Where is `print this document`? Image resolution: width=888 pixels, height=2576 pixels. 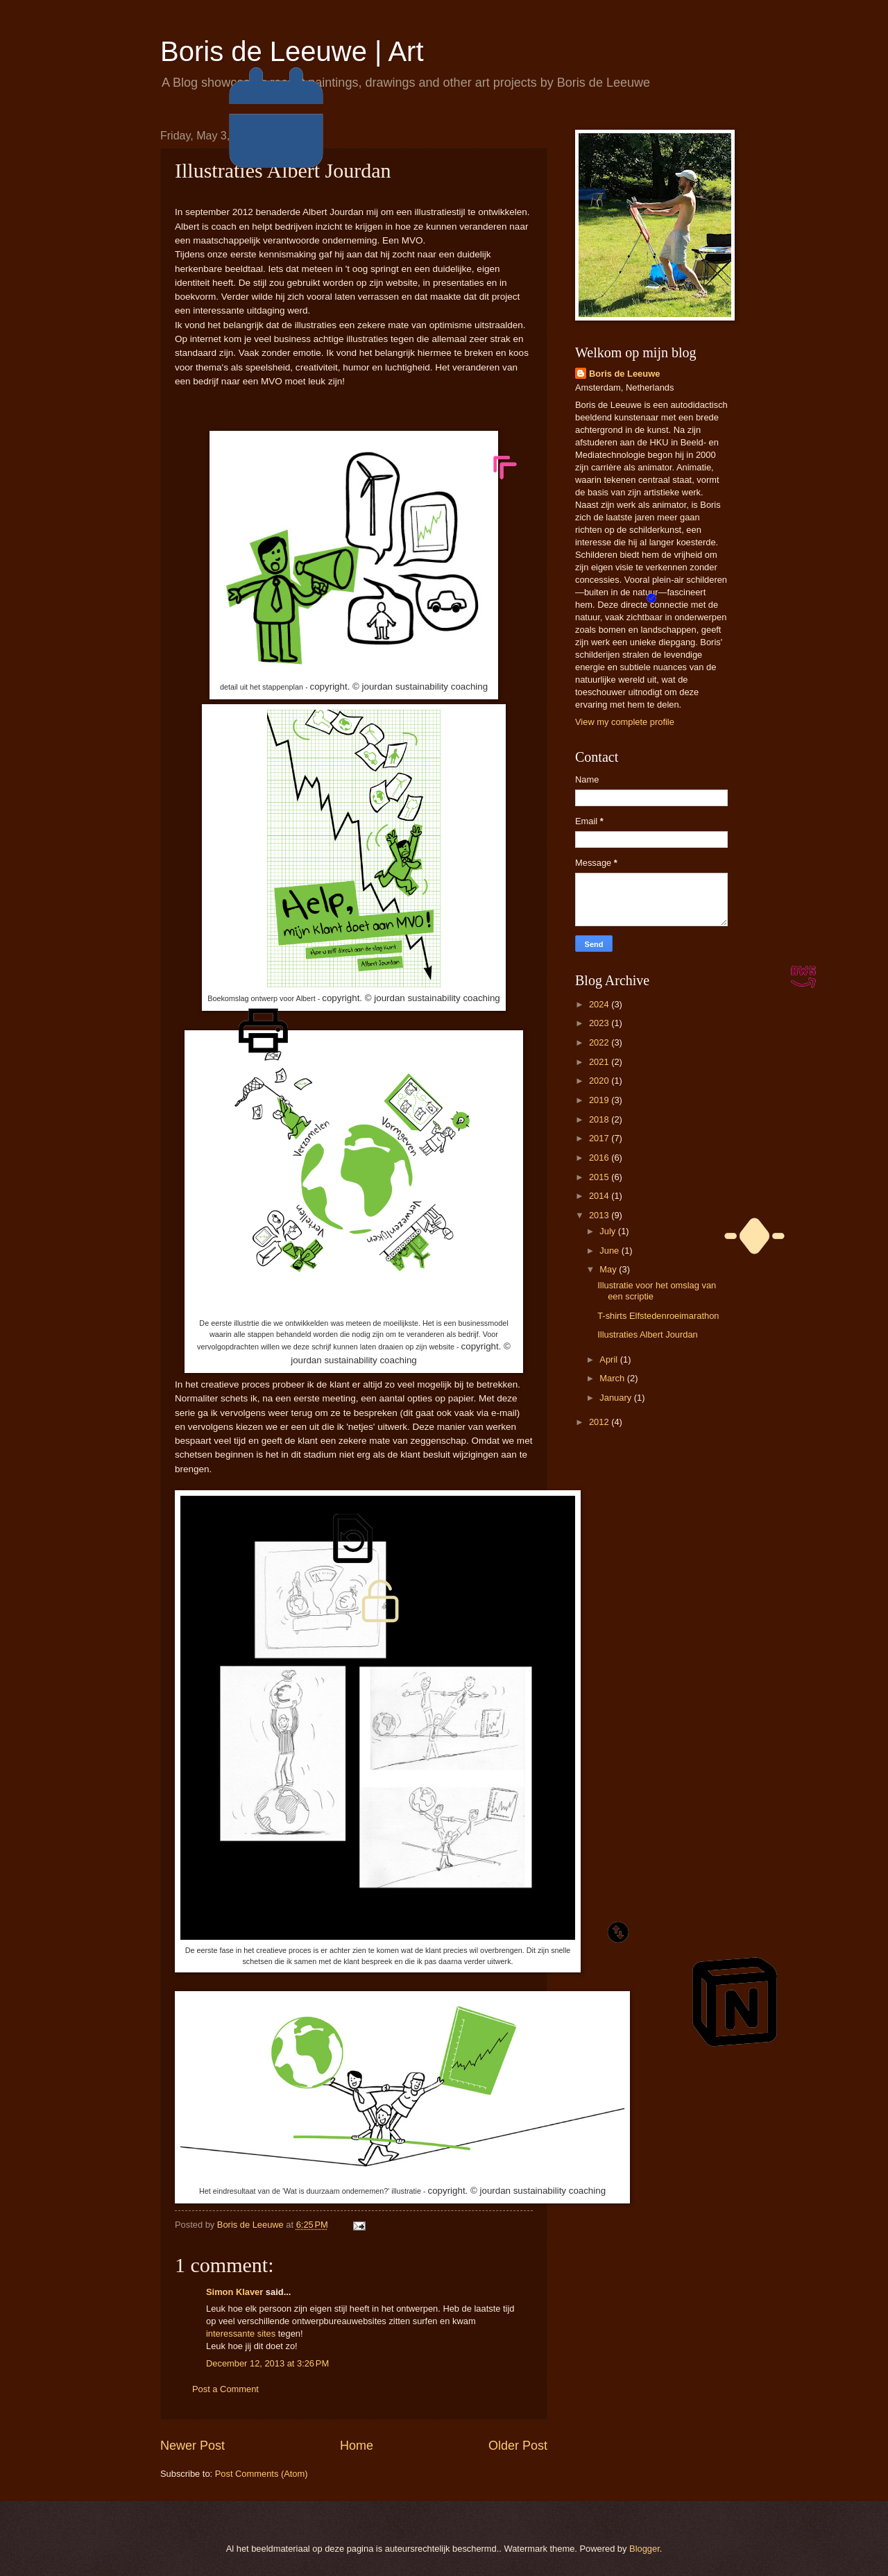 print this document is located at coordinates (263, 1030).